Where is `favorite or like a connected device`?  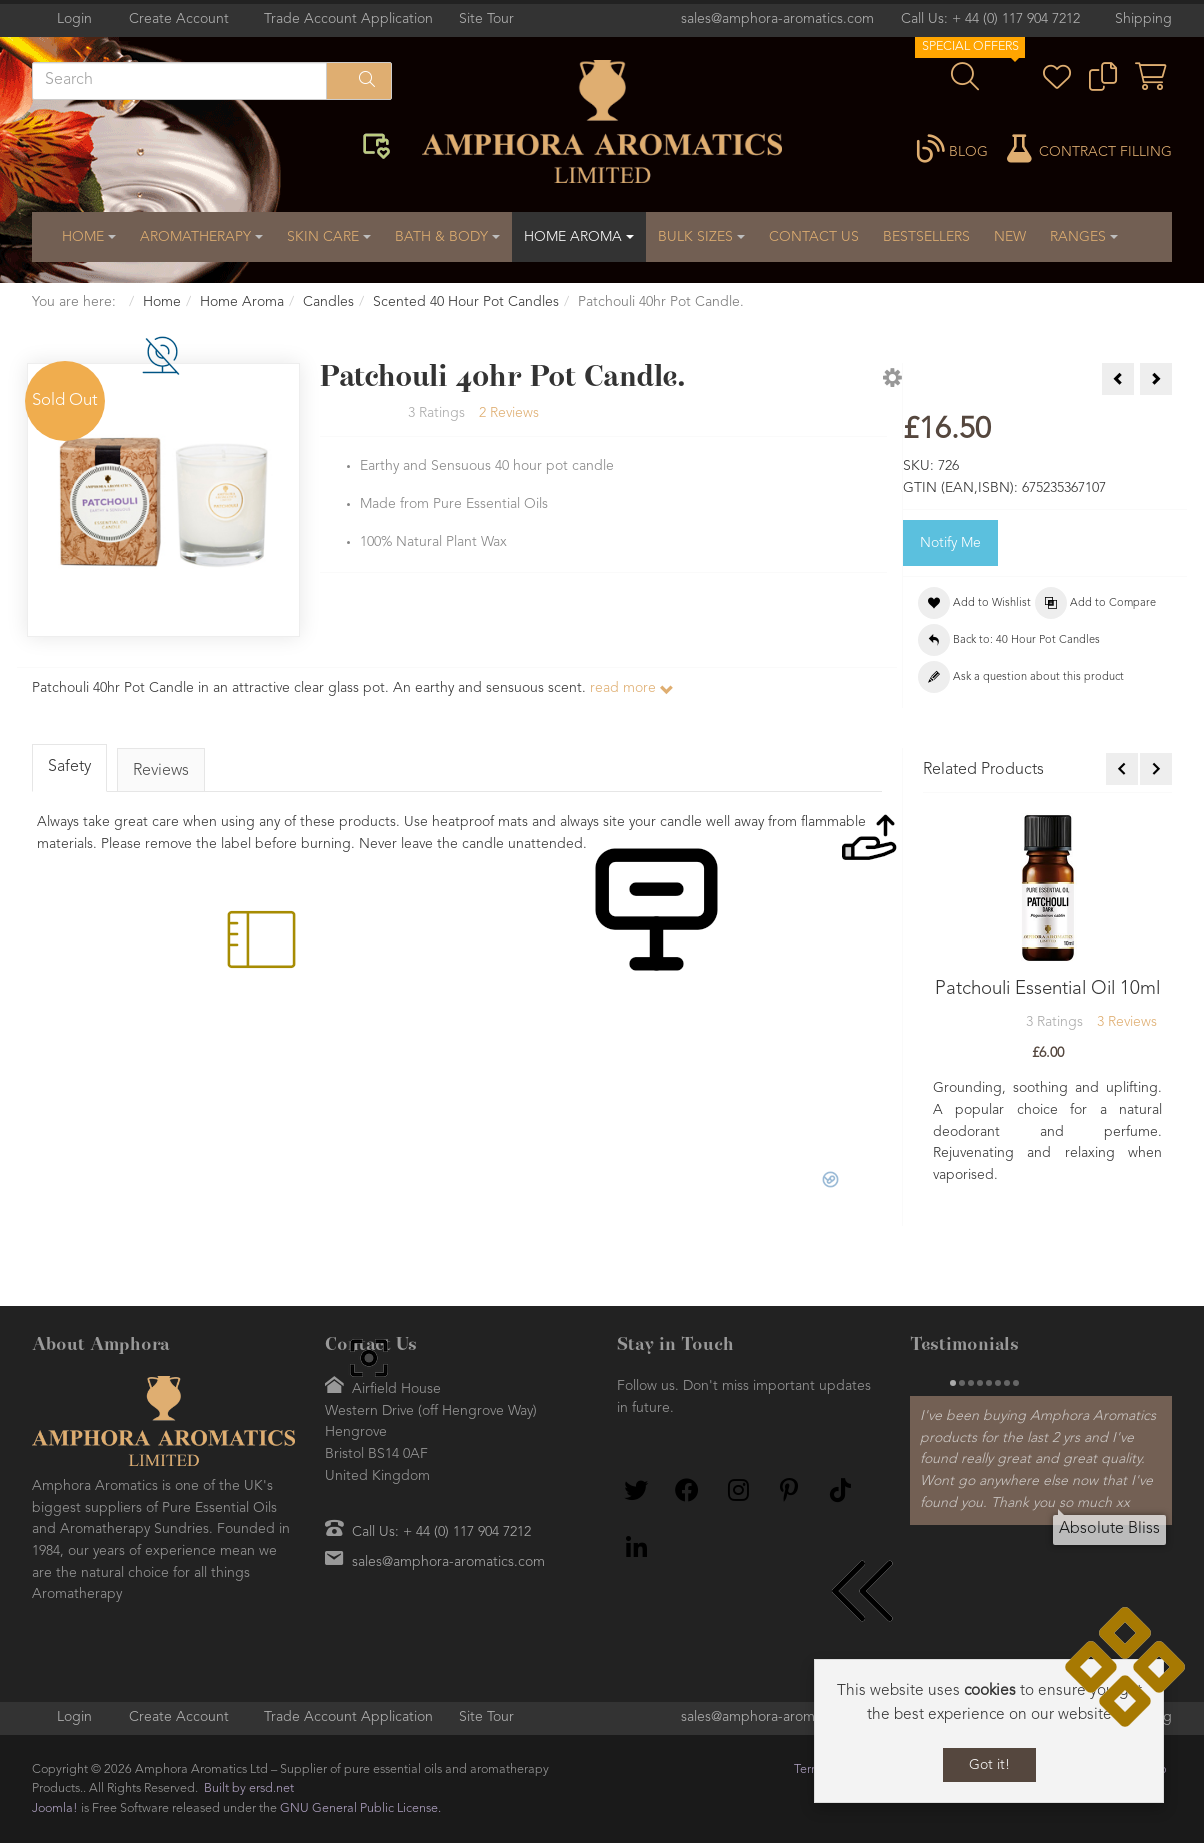
favorite or like a connected device is located at coordinates (376, 145).